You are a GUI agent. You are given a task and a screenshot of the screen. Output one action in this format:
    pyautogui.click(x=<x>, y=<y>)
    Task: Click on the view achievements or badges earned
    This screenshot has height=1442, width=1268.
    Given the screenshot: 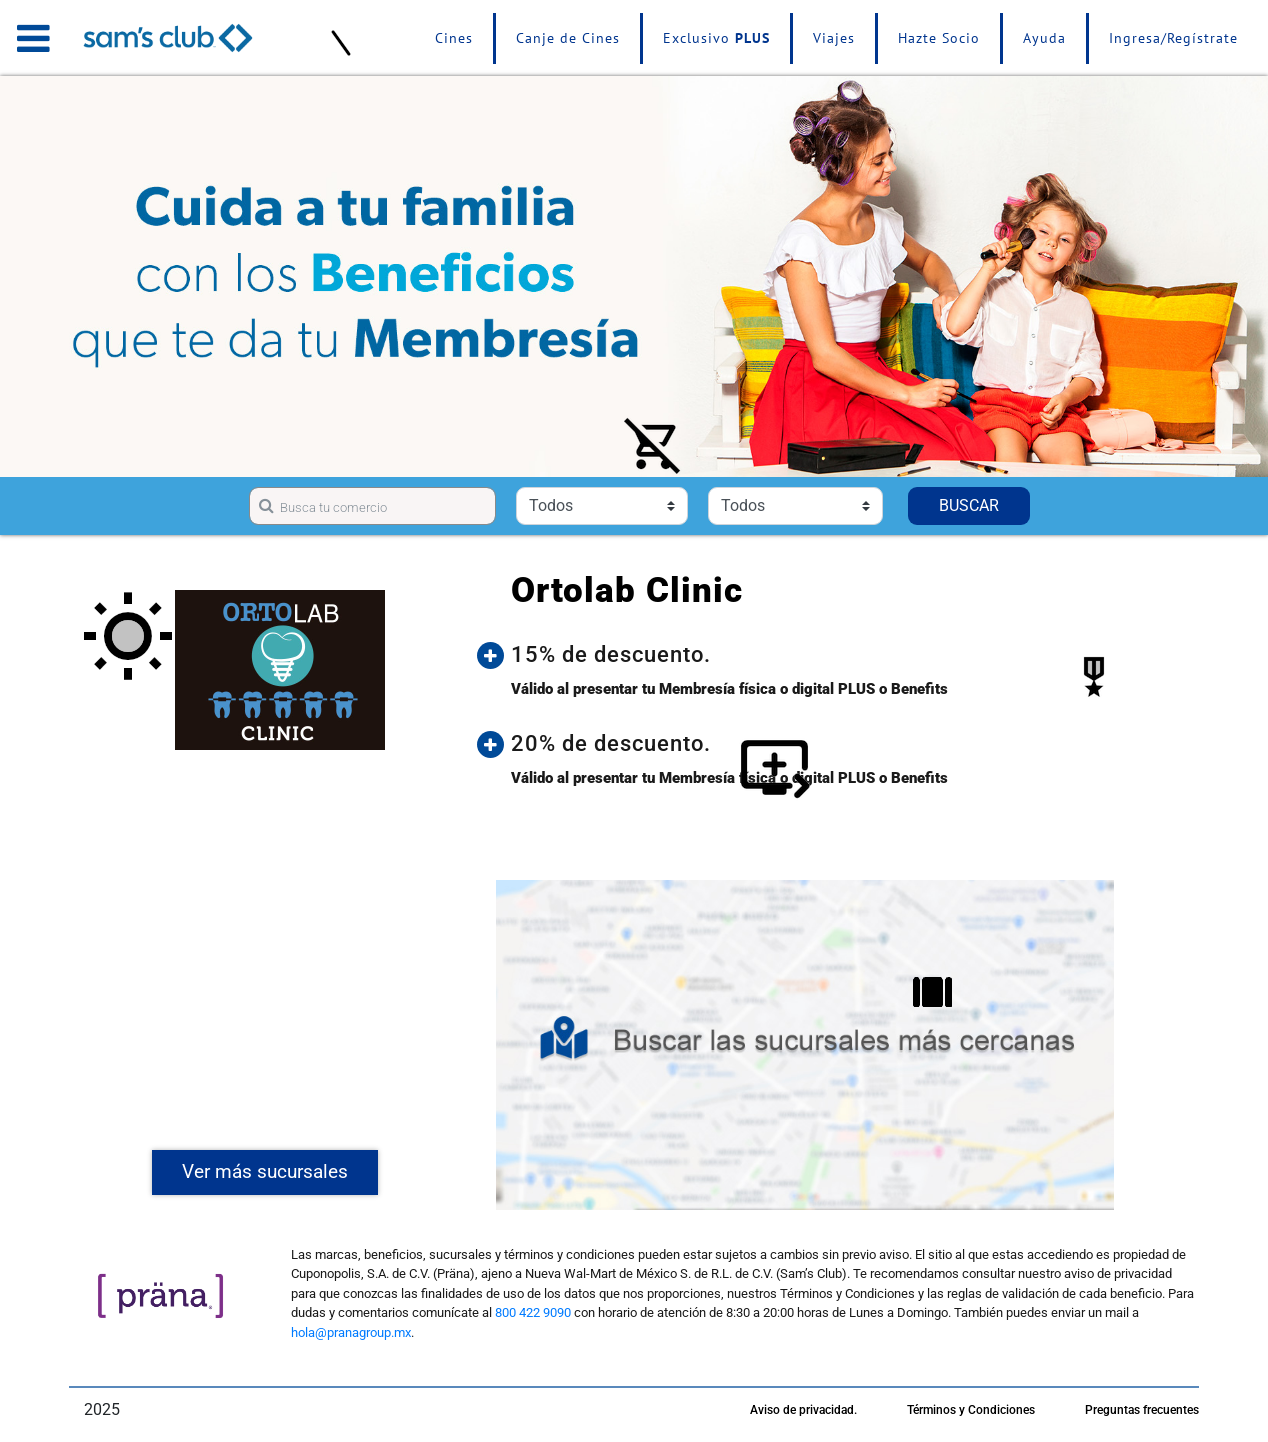 What is the action you would take?
    pyautogui.click(x=1094, y=677)
    